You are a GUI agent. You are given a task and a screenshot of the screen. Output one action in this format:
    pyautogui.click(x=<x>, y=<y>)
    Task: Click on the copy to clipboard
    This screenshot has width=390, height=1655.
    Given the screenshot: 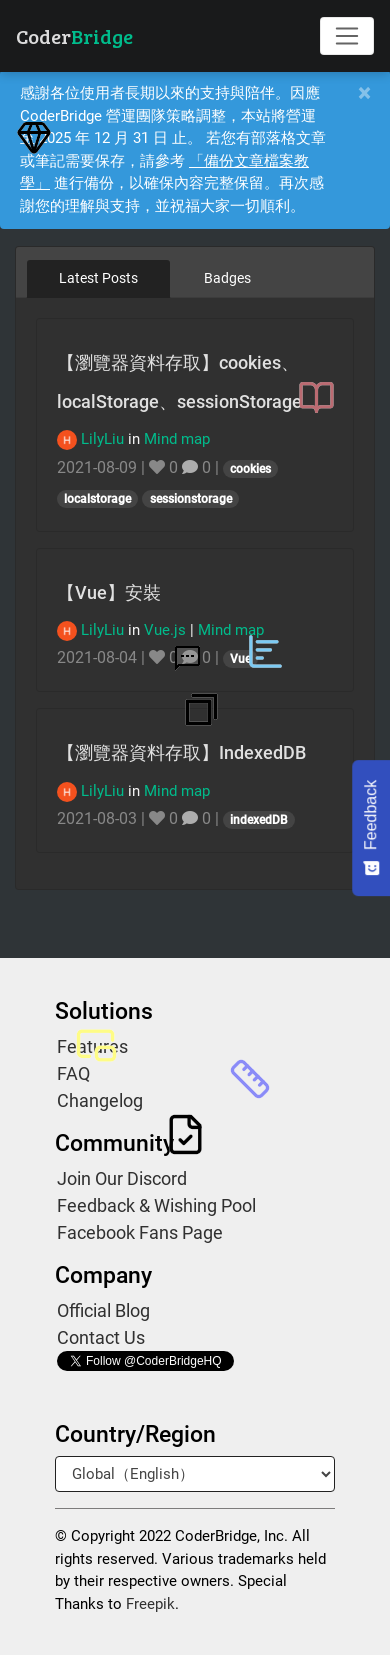 What is the action you would take?
    pyautogui.click(x=201, y=709)
    